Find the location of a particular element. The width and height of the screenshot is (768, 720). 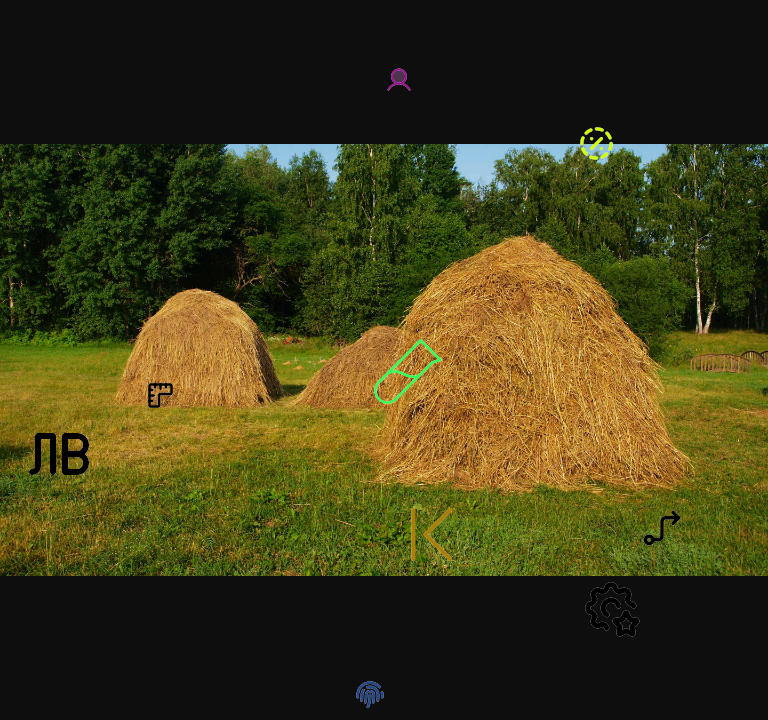

access measurement tools is located at coordinates (160, 395).